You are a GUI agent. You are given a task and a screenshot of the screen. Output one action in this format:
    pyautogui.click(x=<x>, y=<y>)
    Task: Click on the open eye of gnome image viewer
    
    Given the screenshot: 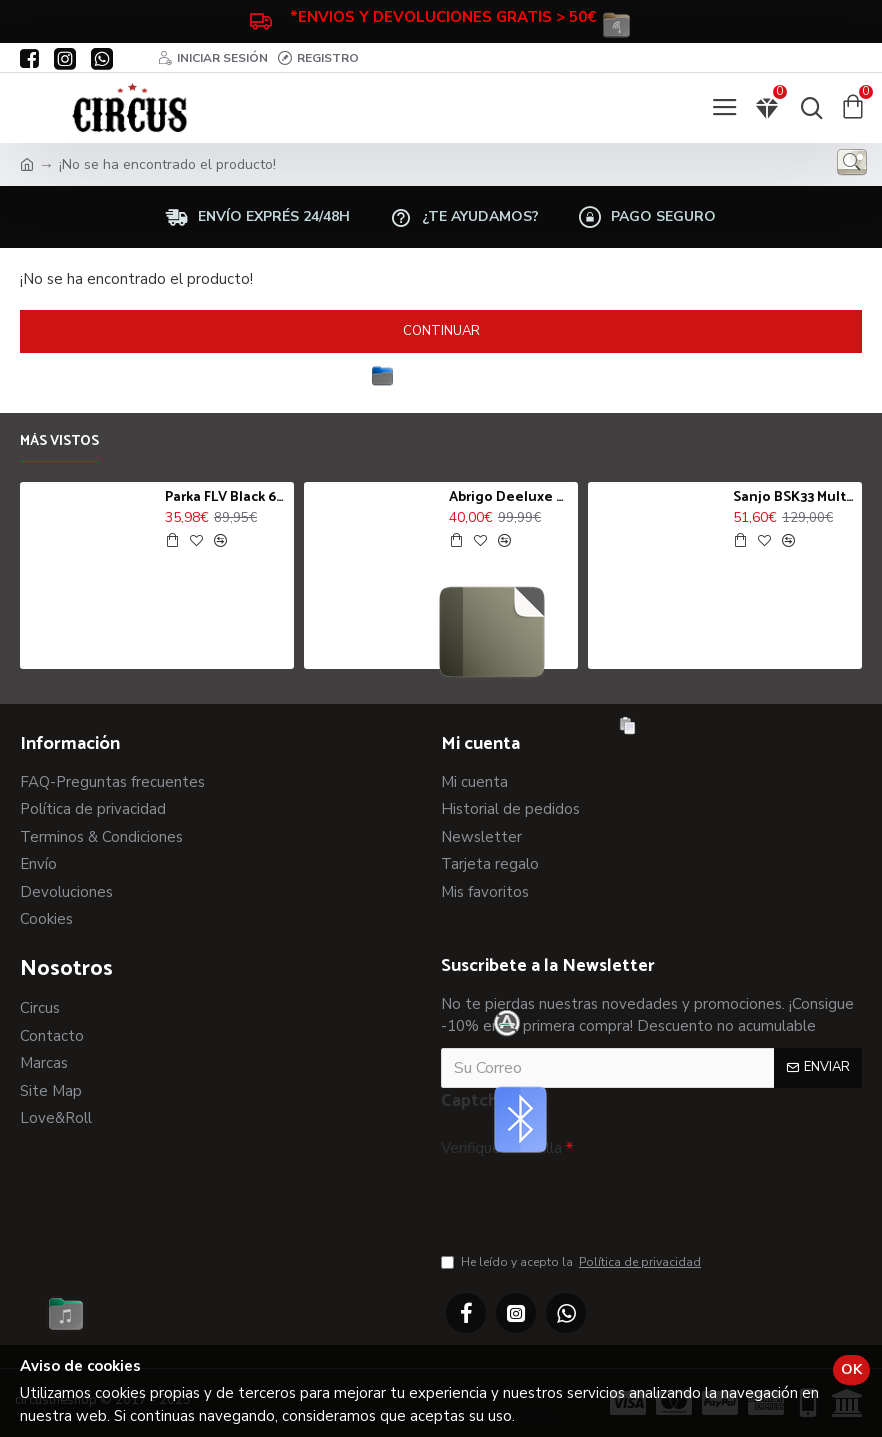 What is the action you would take?
    pyautogui.click(x=852, y=162)
    